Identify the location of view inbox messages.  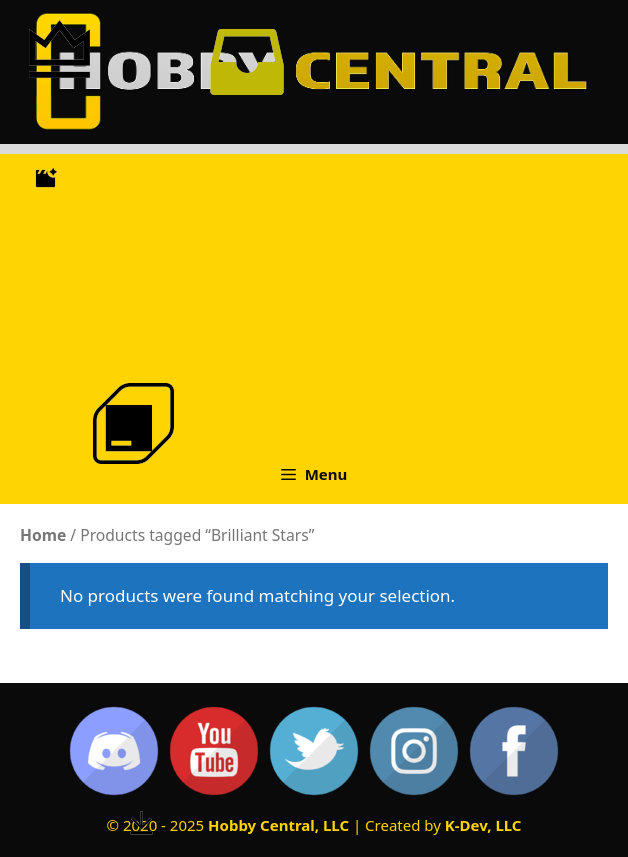
(247, 62).